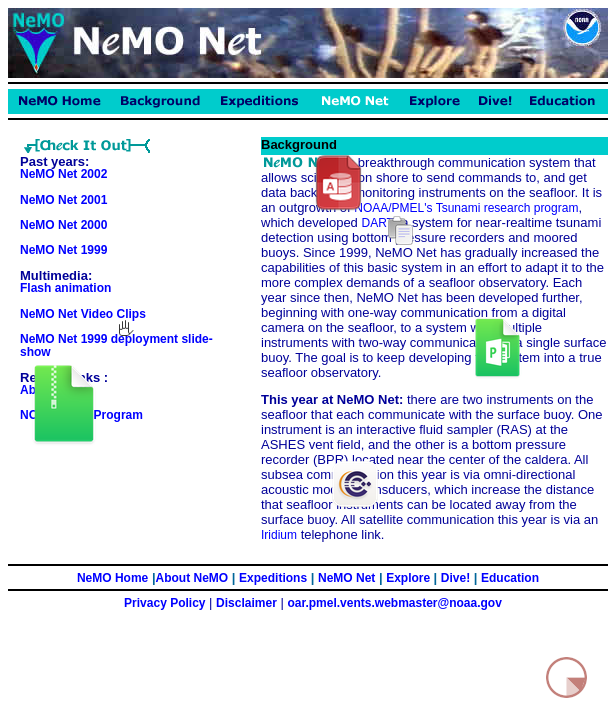 Image resolution: width=609 pixels, height=720 pixels. Describe the element at coordinates (64, 405) in the screenshot. I see `compressed archive file (.arc format)` at that location.